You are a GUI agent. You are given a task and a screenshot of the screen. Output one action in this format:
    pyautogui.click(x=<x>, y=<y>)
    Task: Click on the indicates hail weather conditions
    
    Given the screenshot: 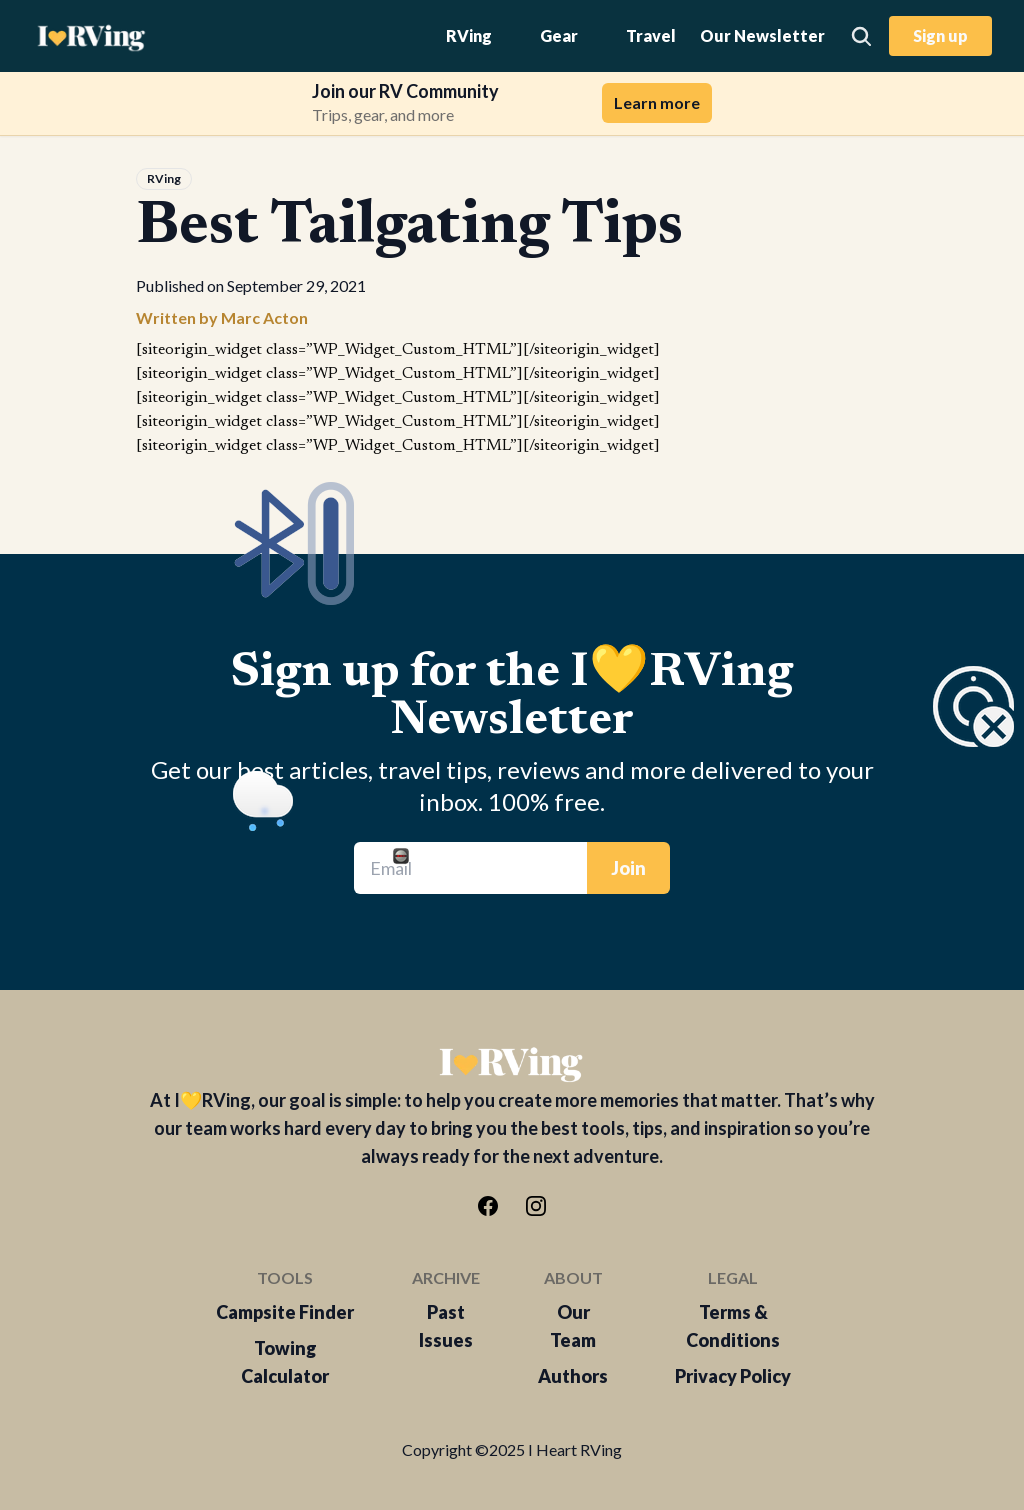 What is the action you would take?
    pyautogui.click(x=263, y=801)
    